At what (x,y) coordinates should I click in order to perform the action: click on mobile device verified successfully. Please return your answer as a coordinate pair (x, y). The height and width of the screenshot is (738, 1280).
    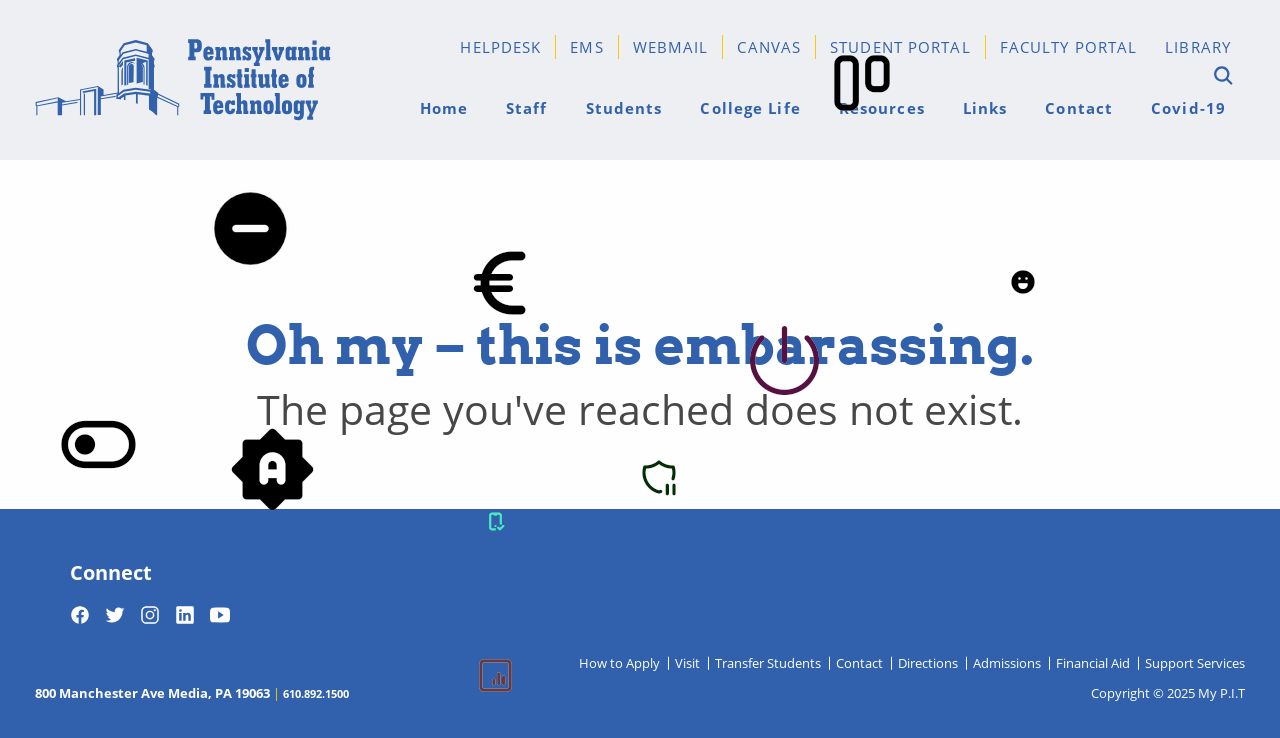
    Looking at the image, I should click on (495, 521).